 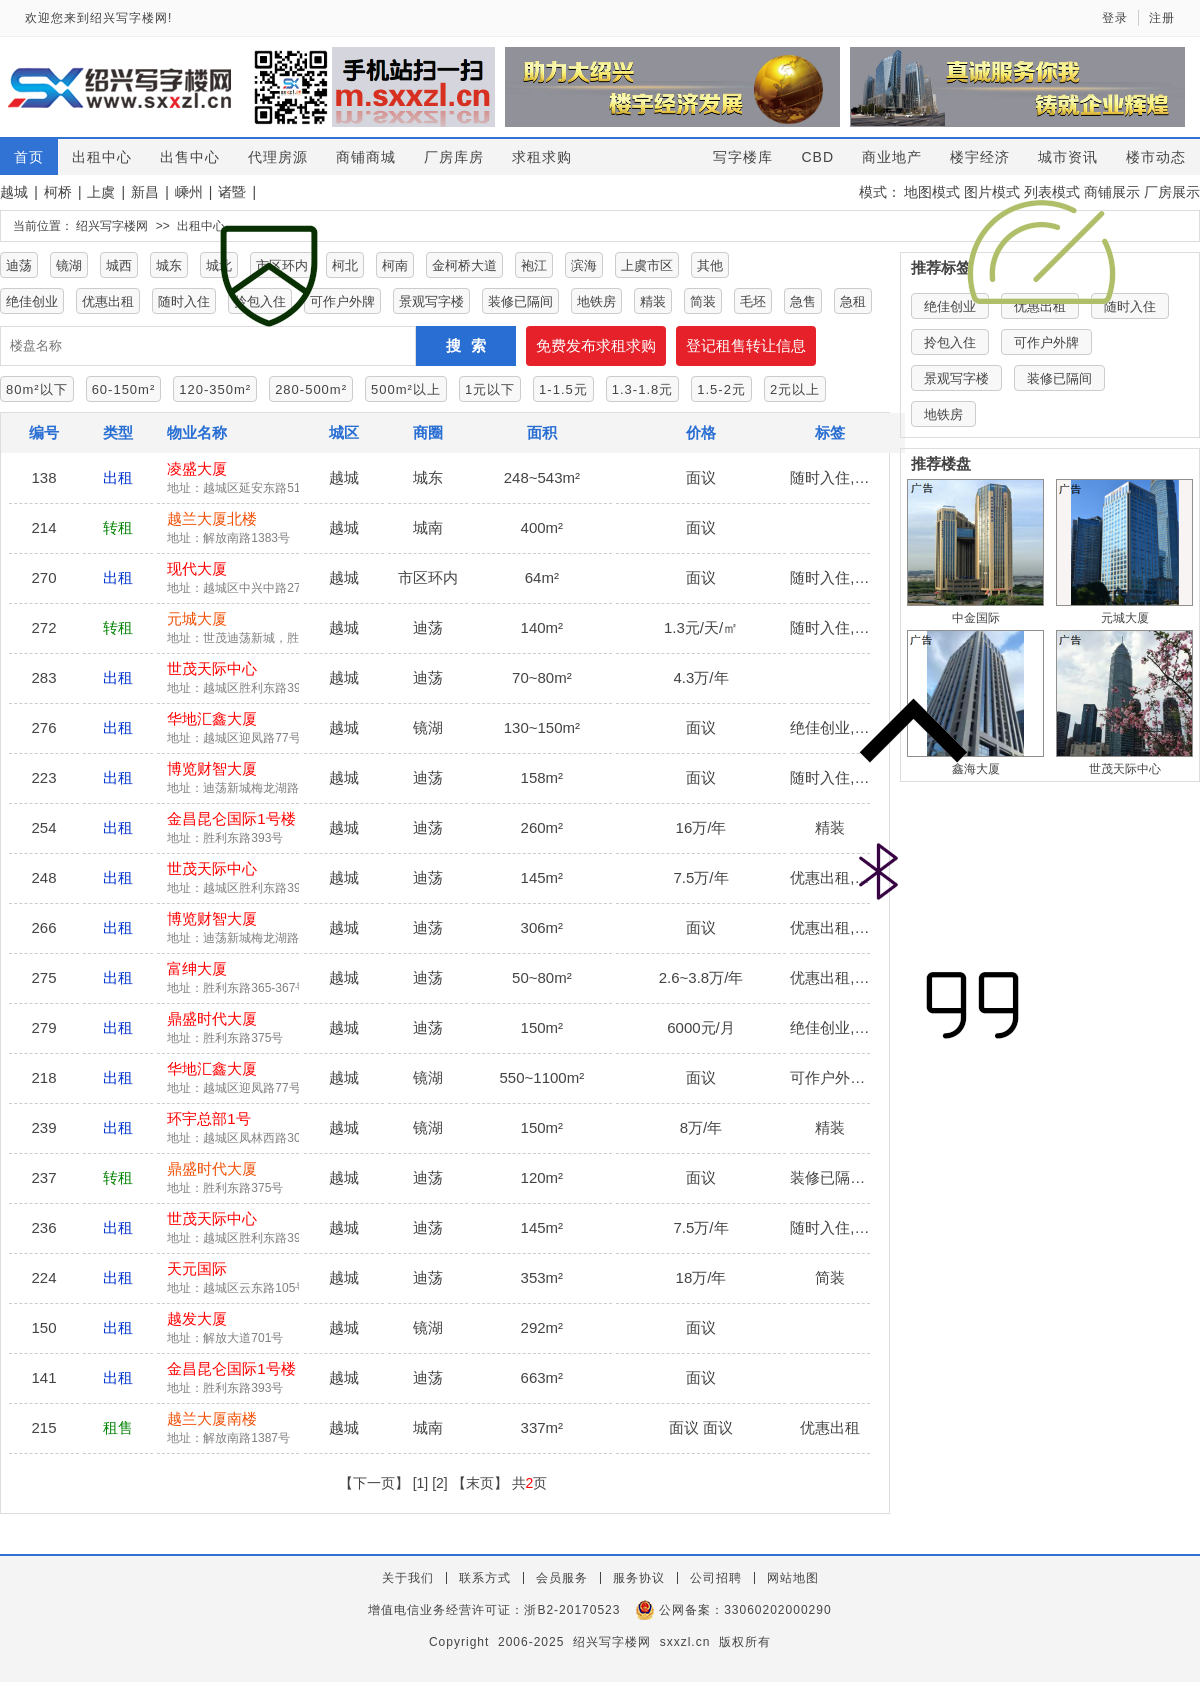 What do you see at coordinates (972, 1003) in the screenshot?
I see `insert a block quote` at bounding box center [972, 1003].